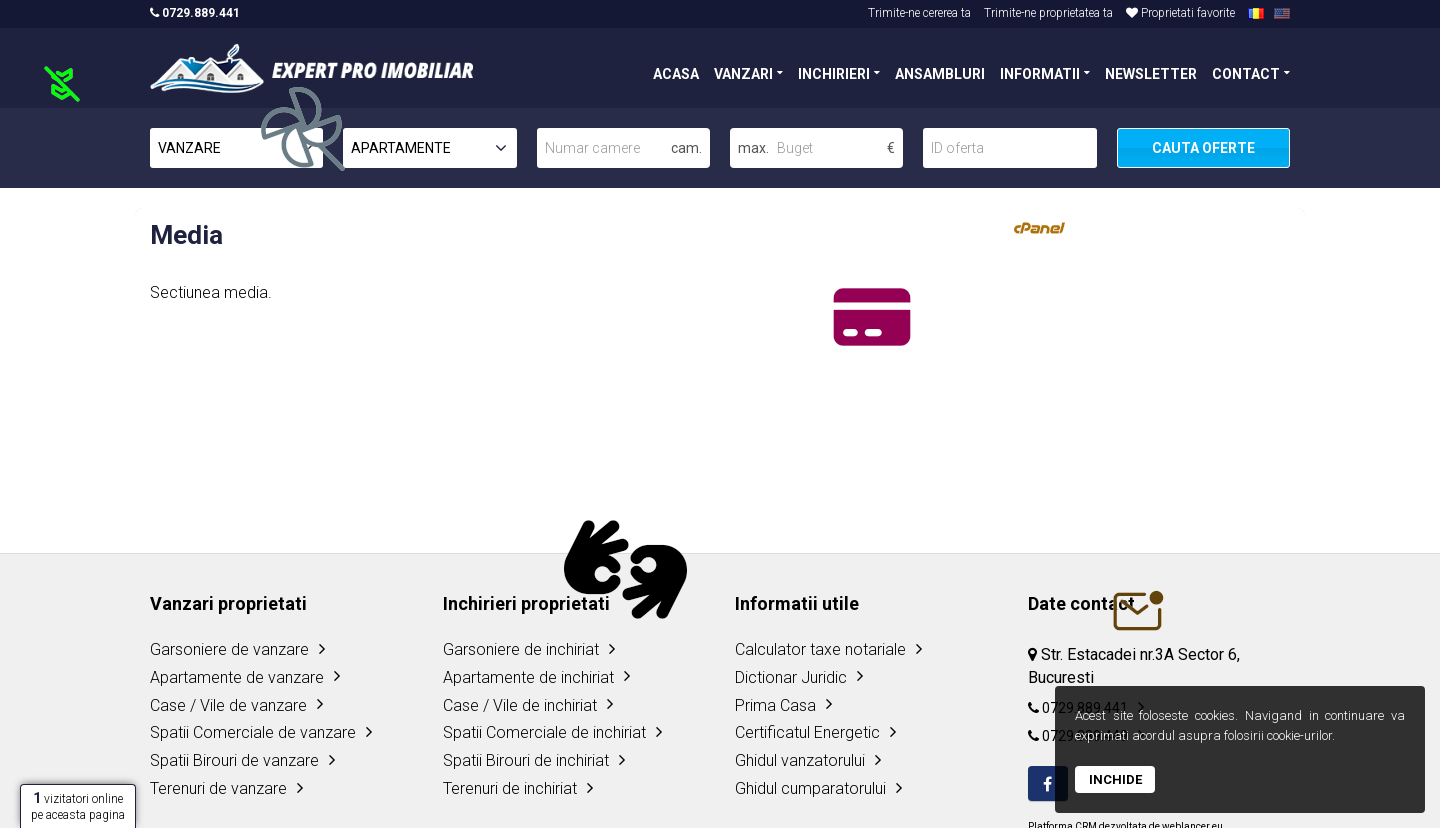  Describe the element at coordinates (872, 317) in the screenshot. I see `manage your payment methods` at that location.